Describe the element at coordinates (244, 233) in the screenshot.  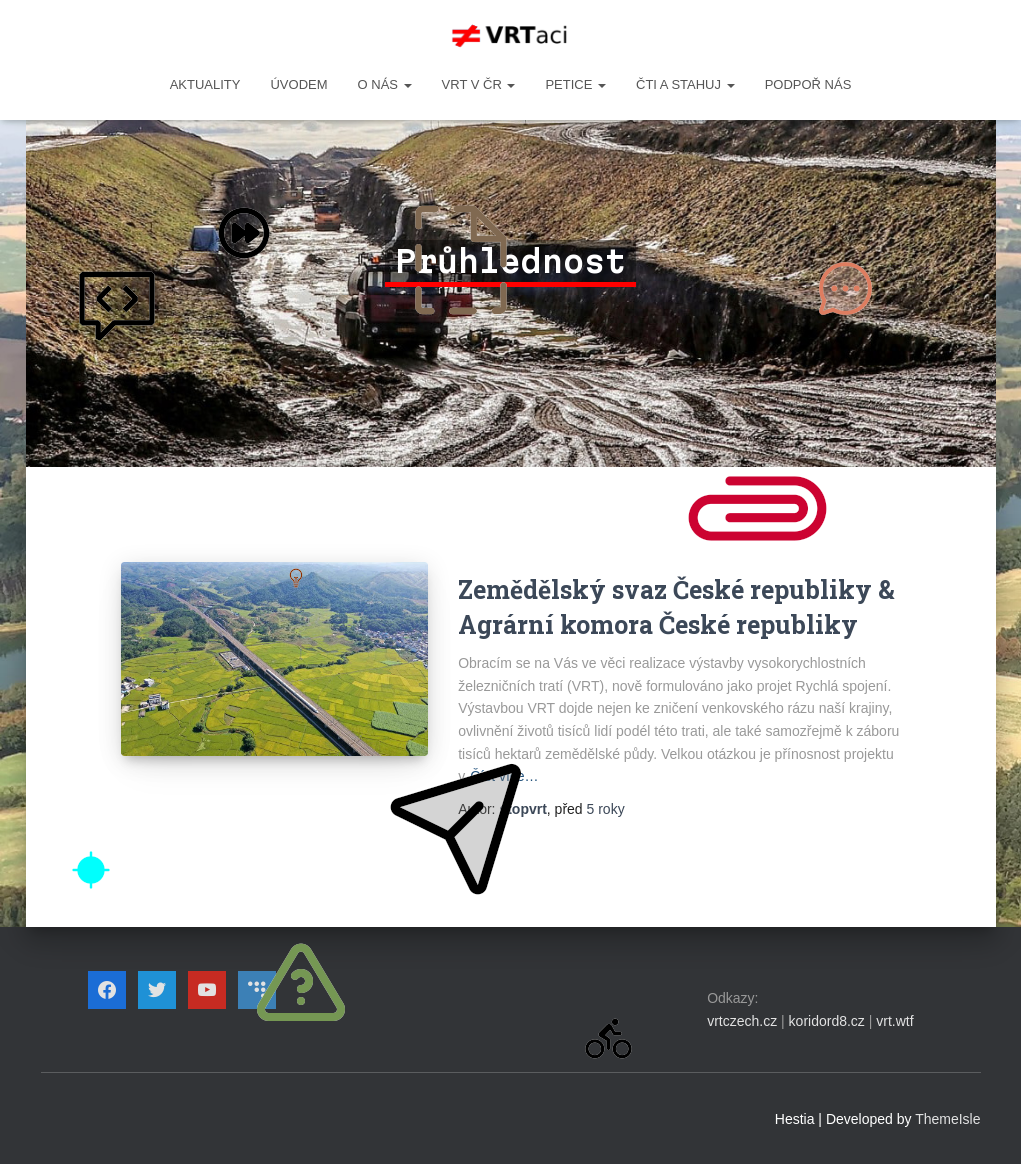
I see `skip forward in media playback` at that location.